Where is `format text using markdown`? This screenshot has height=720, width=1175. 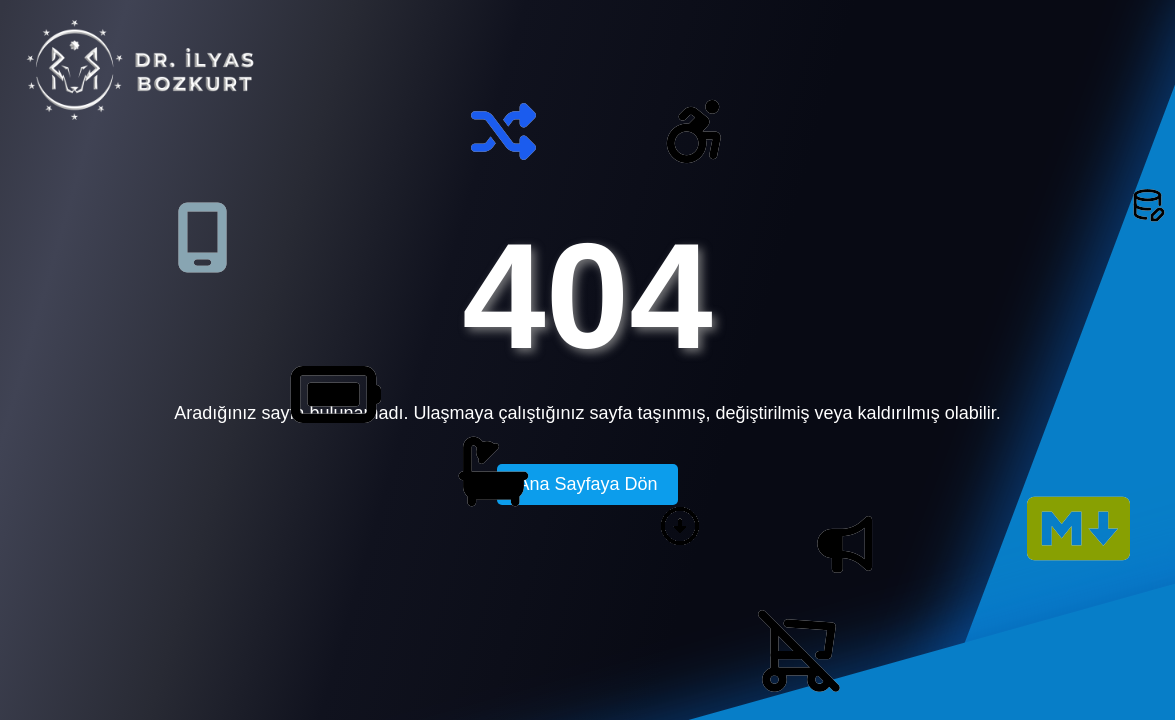 format text using markdown is located at coordinates (1078, 528).